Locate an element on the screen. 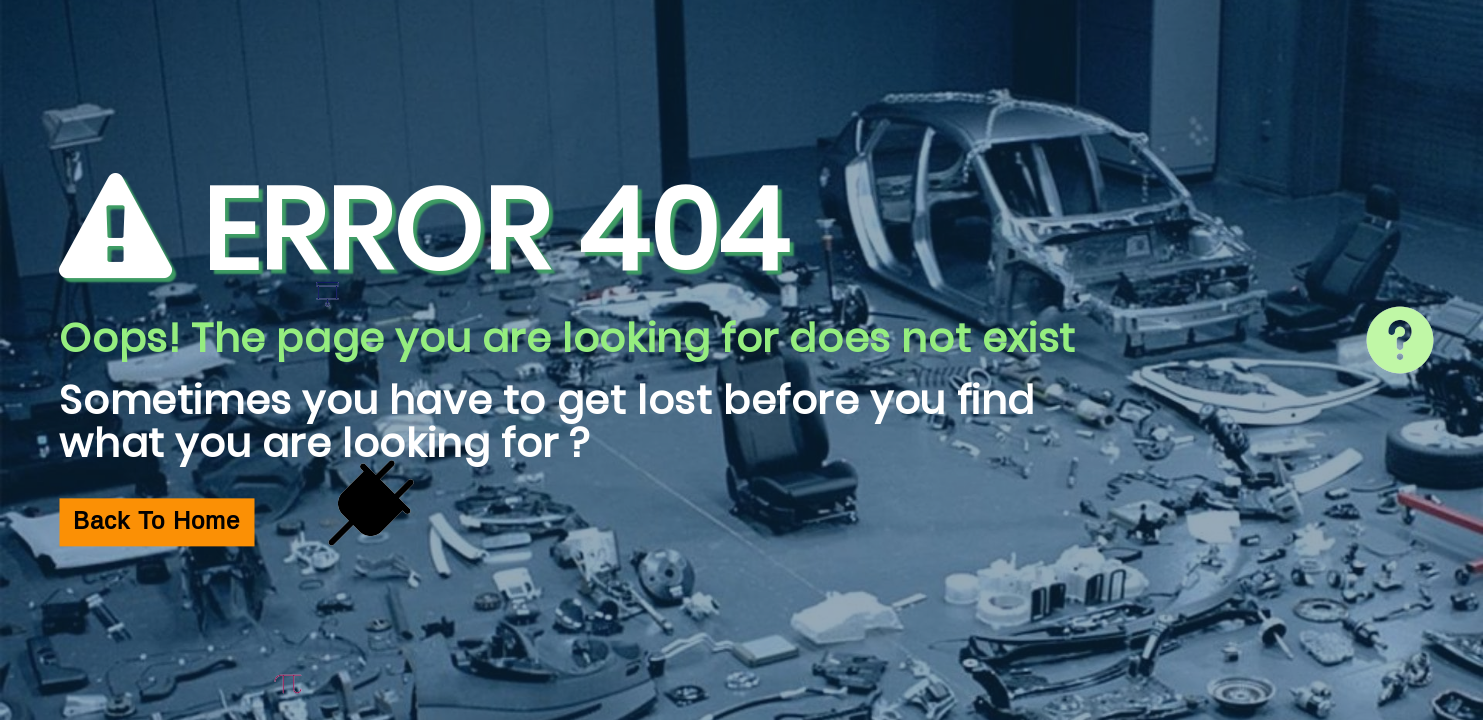 This screenshot has height=720, width=1483. connect to a power source is located at coordinates (369, 504).